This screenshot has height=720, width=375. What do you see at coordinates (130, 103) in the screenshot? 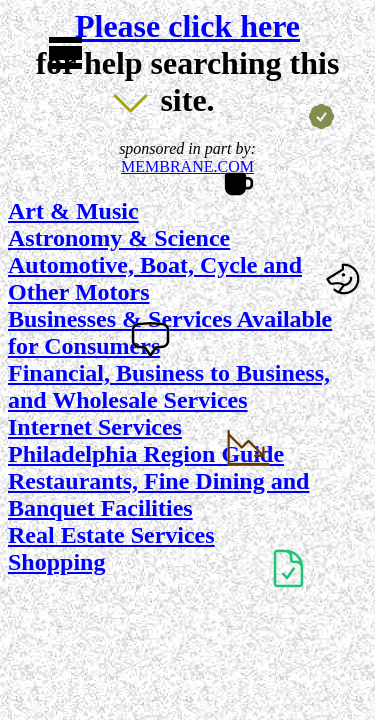
I see `expand a dropdown menu or section` at bounding box center [130, 103].